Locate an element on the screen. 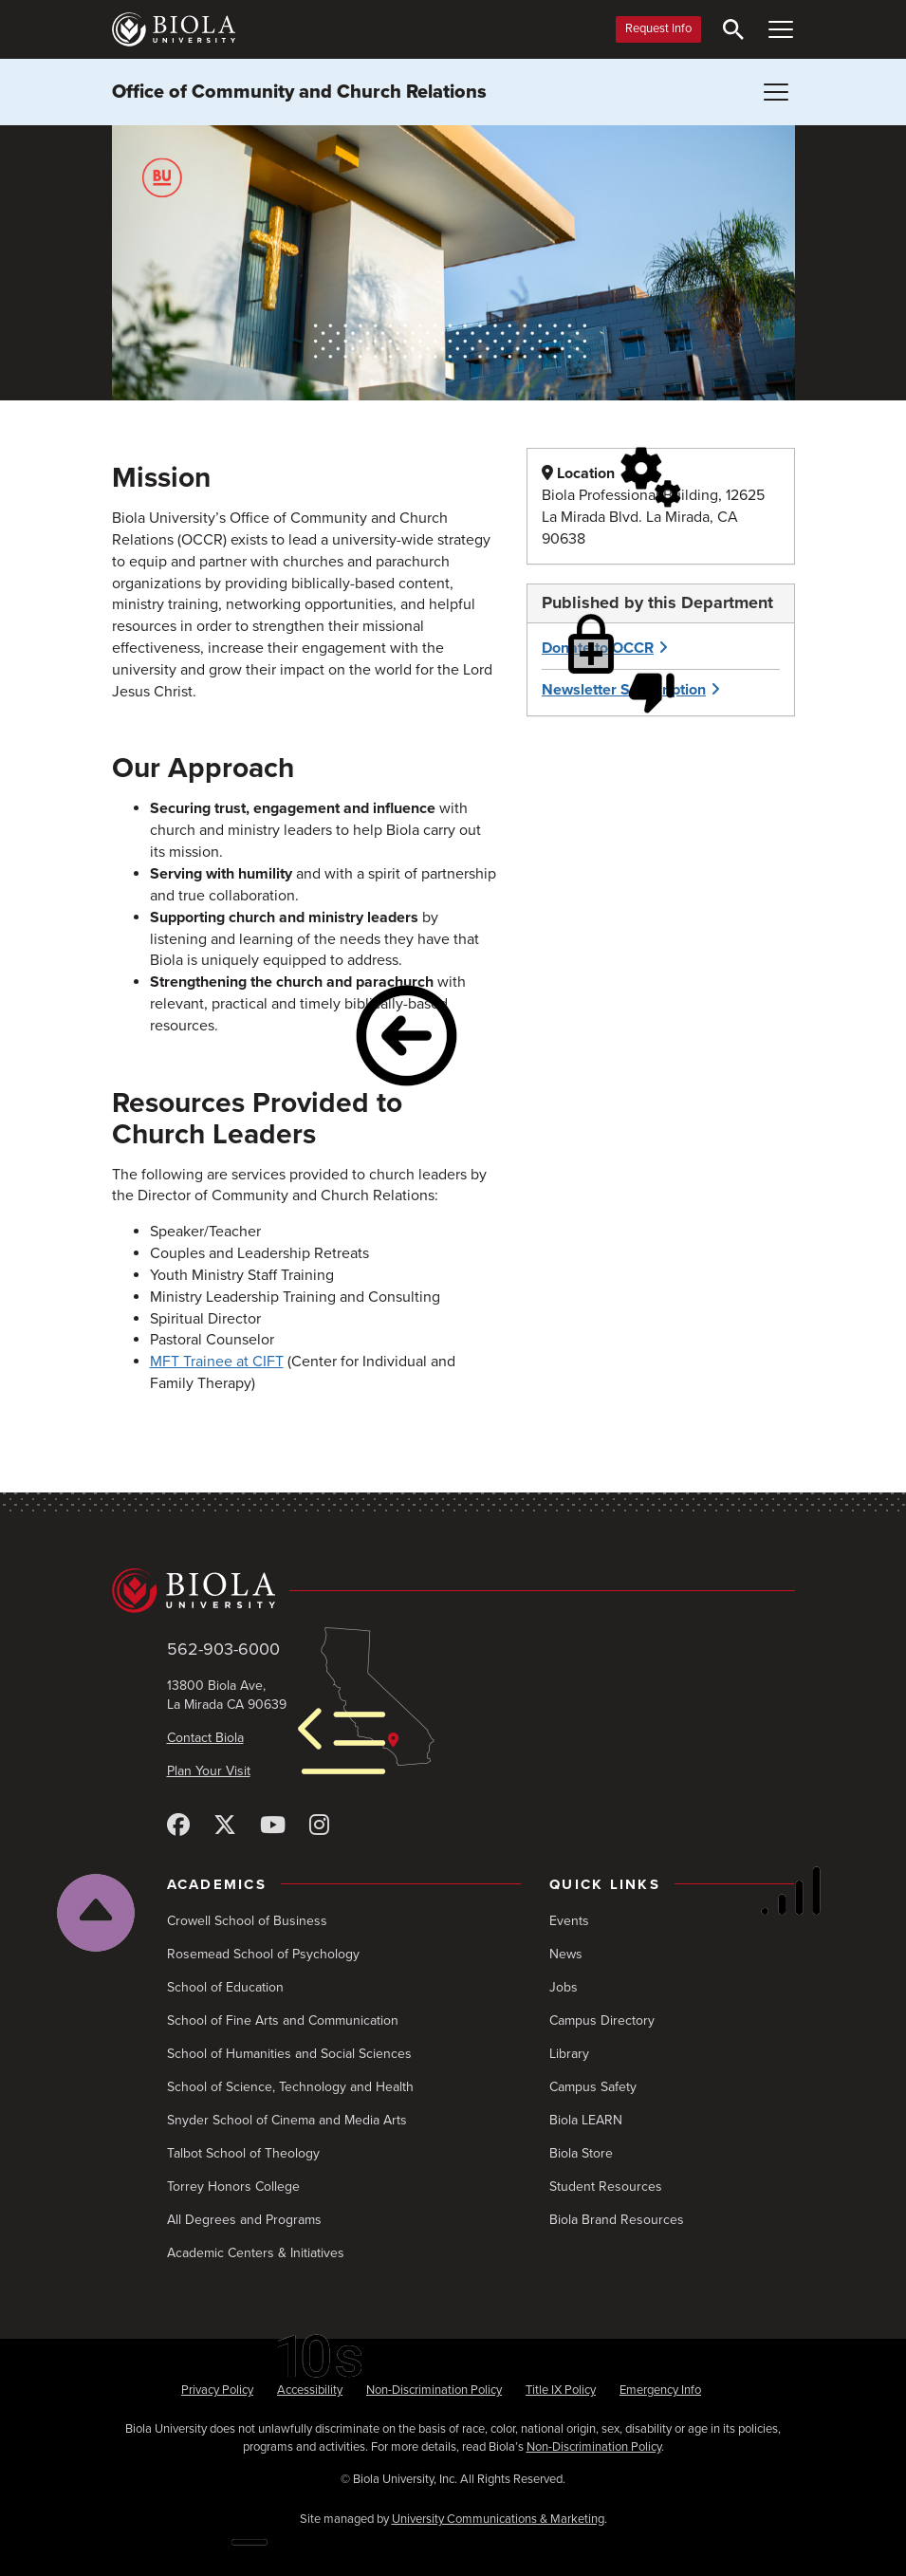 The image size is (906, 2576). go back to the previous screen is located at coordinates (406, 1035).